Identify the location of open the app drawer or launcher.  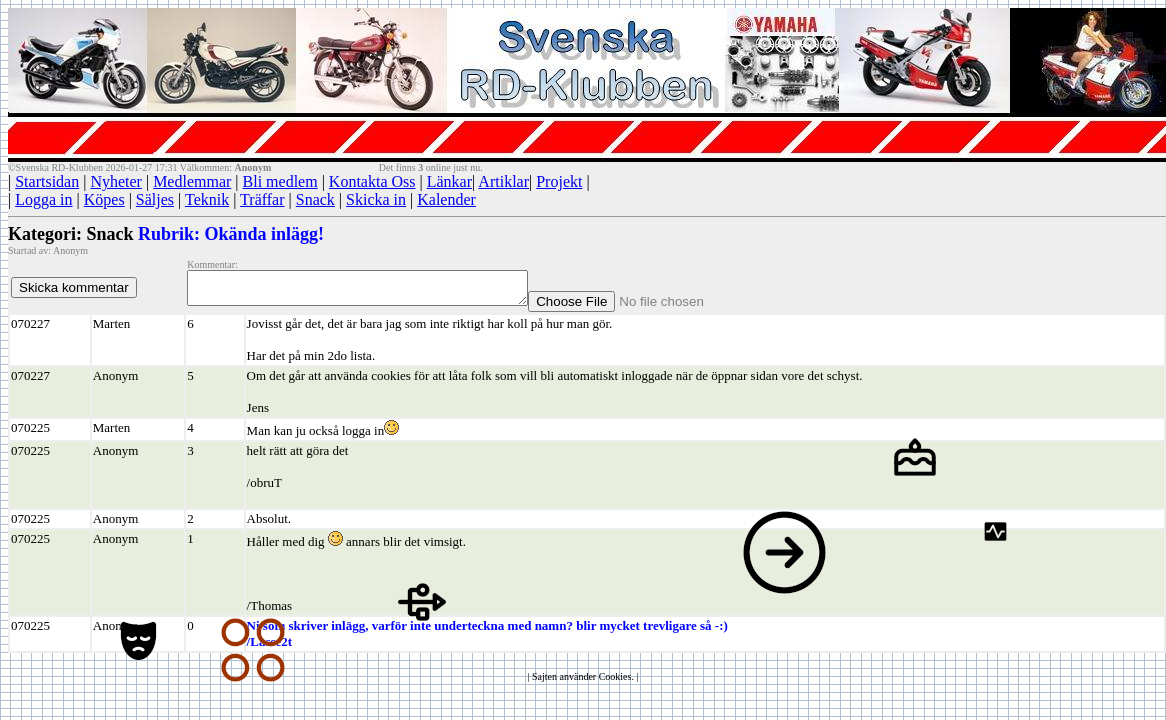
(253, 650).